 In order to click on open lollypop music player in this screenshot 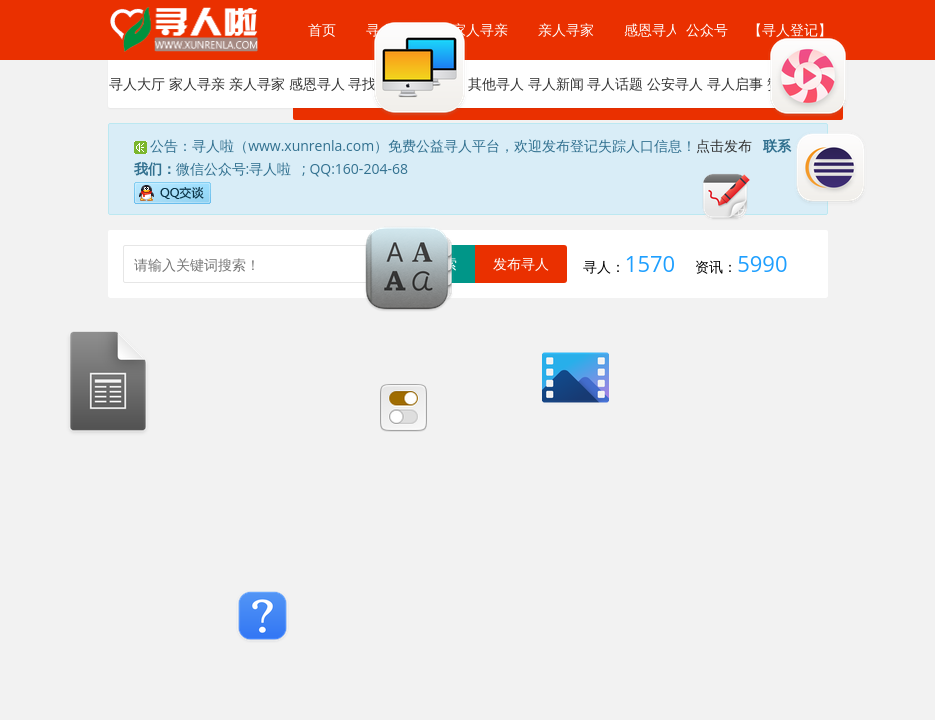, I will do `click(808, 76)`.